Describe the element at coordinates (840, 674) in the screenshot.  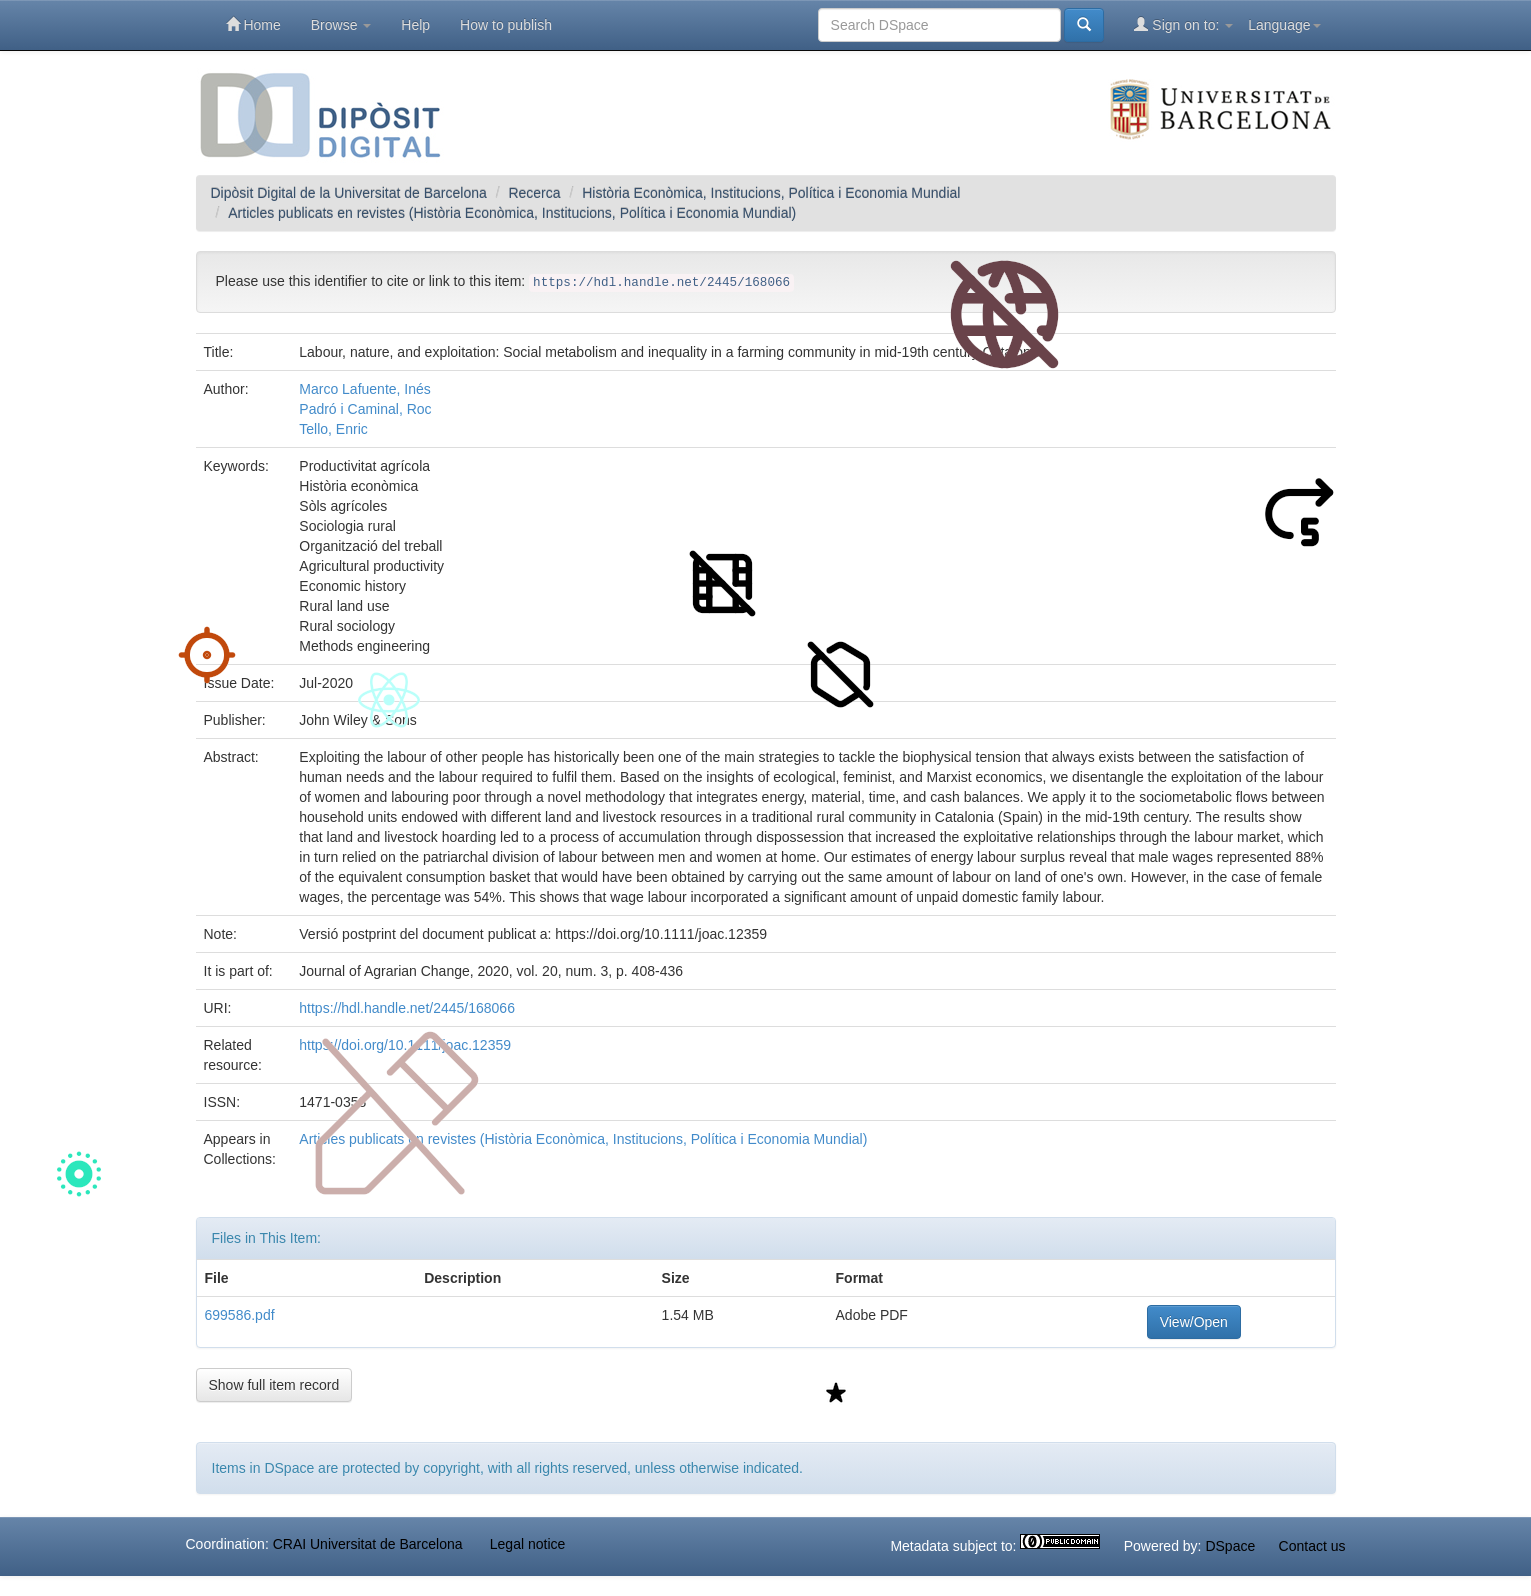
I see `disable or deactivate a feature` at that location.